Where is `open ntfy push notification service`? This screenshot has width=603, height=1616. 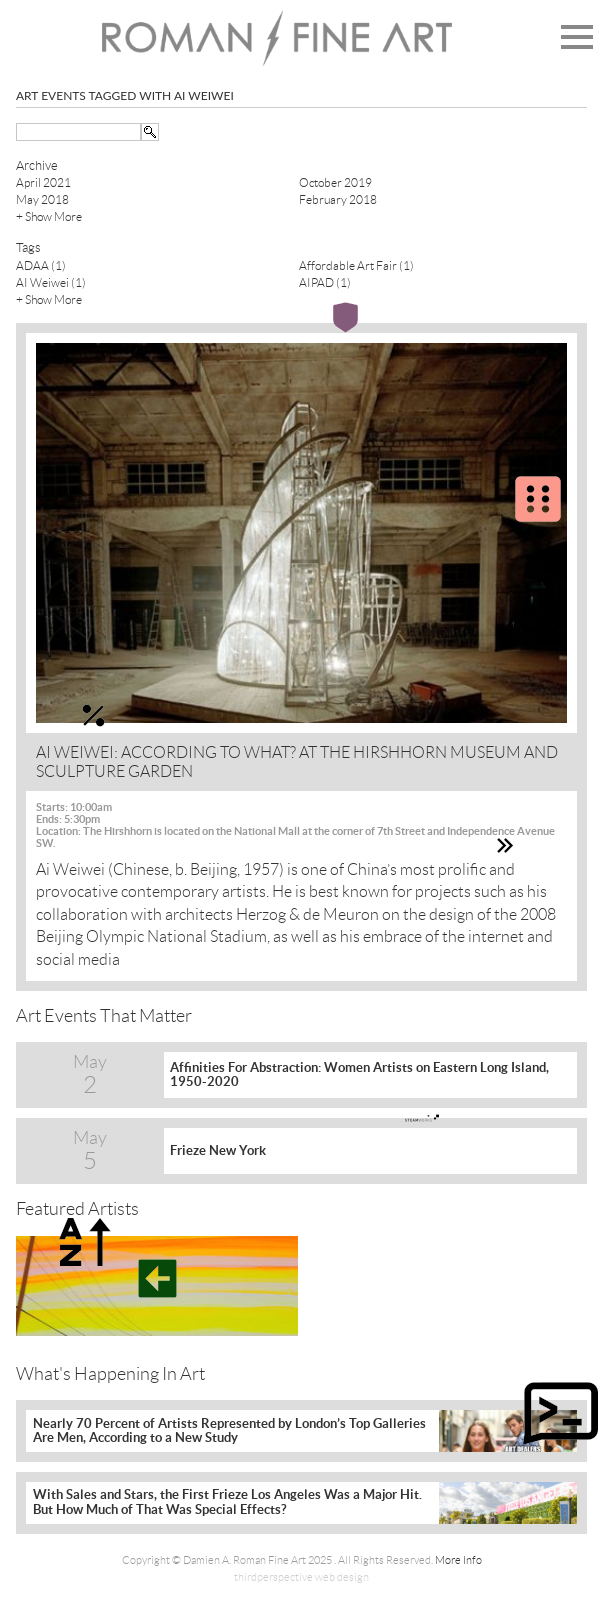 open ntfy push notification service is located at coordinates (560, 1413).